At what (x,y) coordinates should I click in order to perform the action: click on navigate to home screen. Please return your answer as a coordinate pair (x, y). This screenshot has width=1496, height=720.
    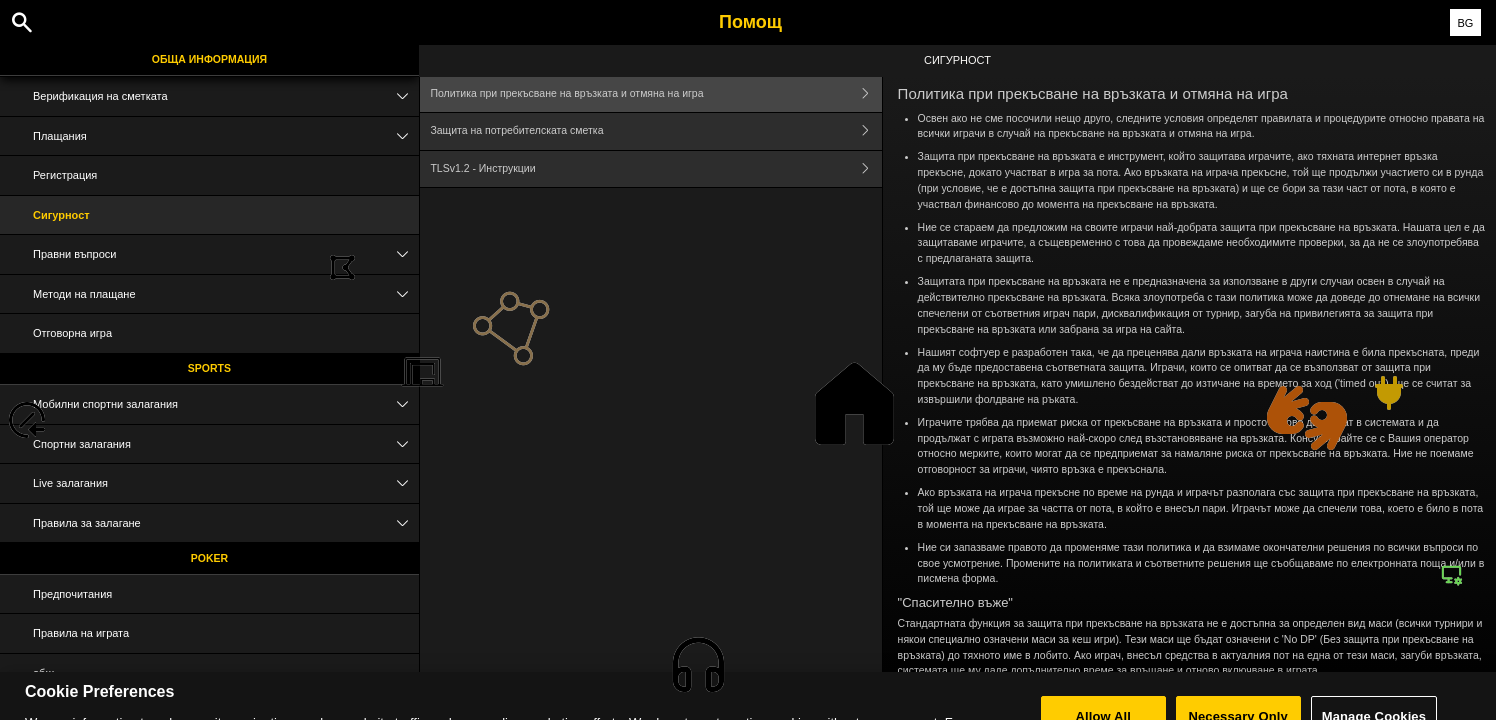
    Looking at the image, I should click on (854, 405).